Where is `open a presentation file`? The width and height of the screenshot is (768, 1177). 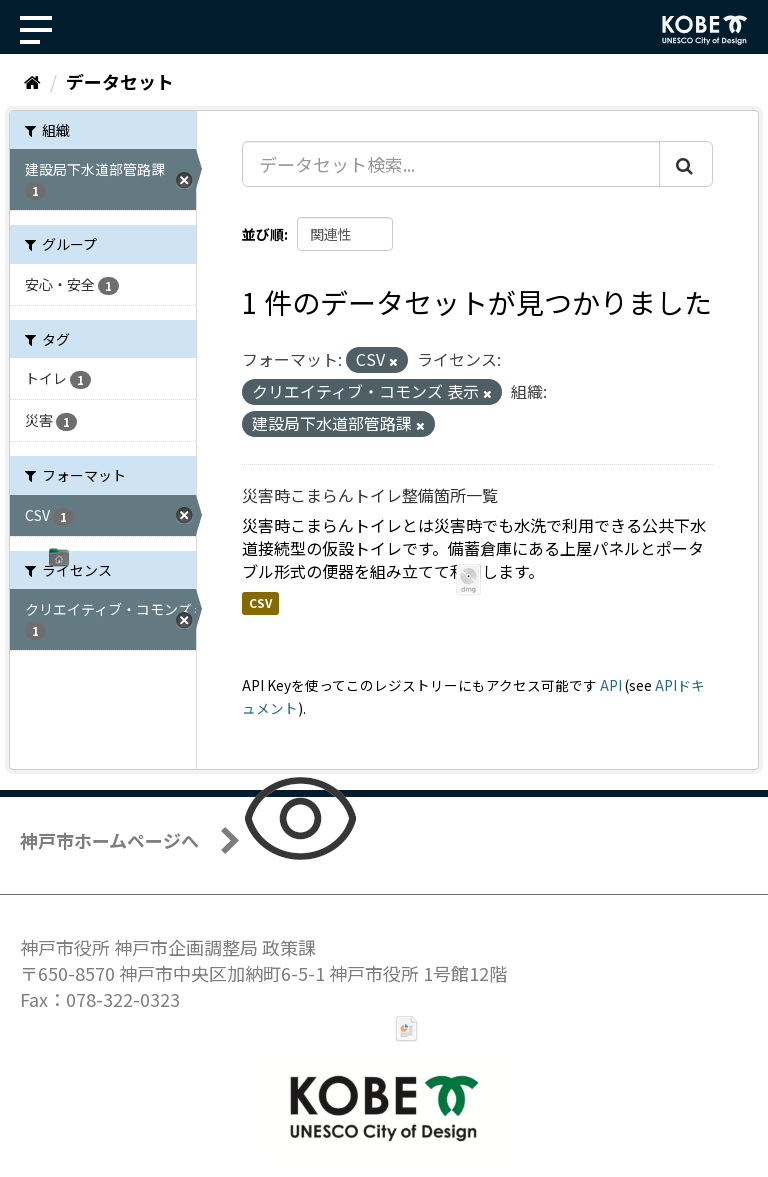 open a presentation file is located at coordinates (406, 1028).